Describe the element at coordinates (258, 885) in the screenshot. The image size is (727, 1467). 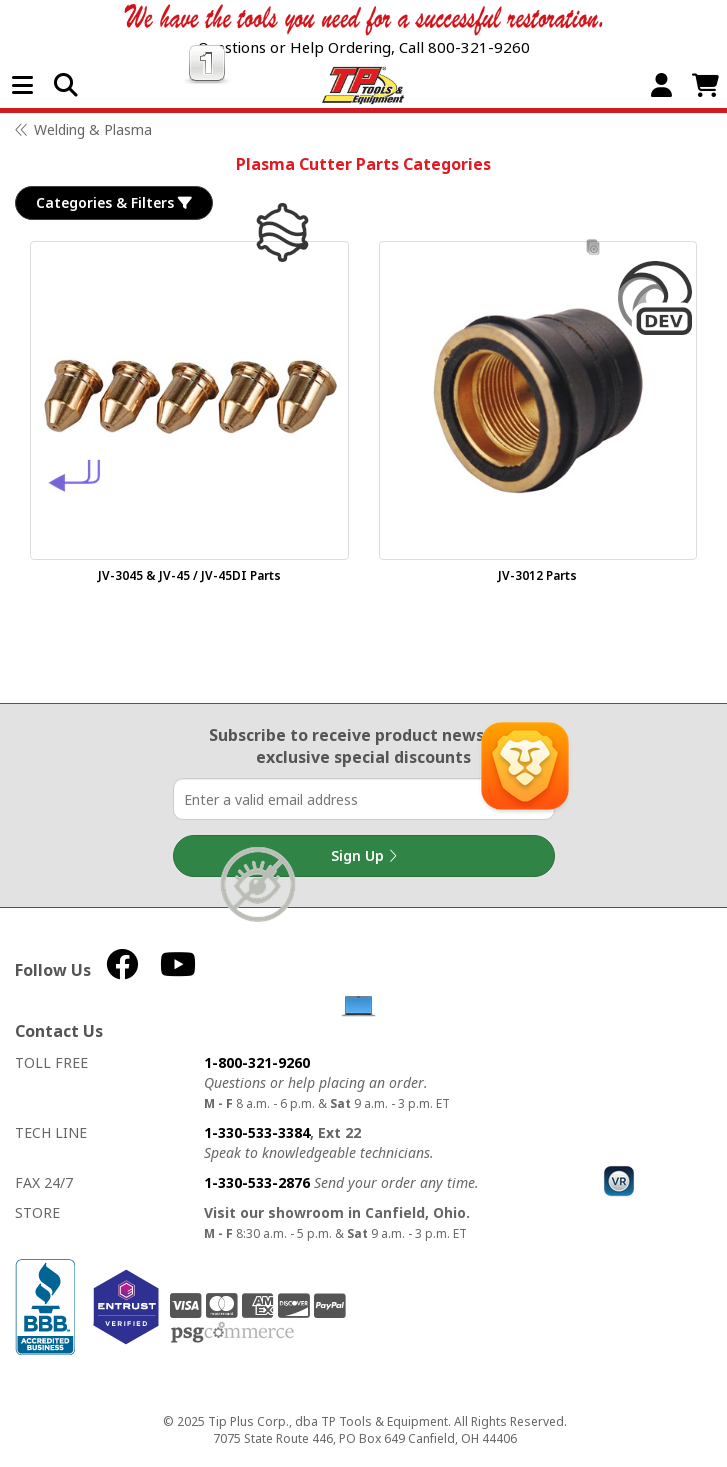
I see `indicates private browsing mode is active` at that location.